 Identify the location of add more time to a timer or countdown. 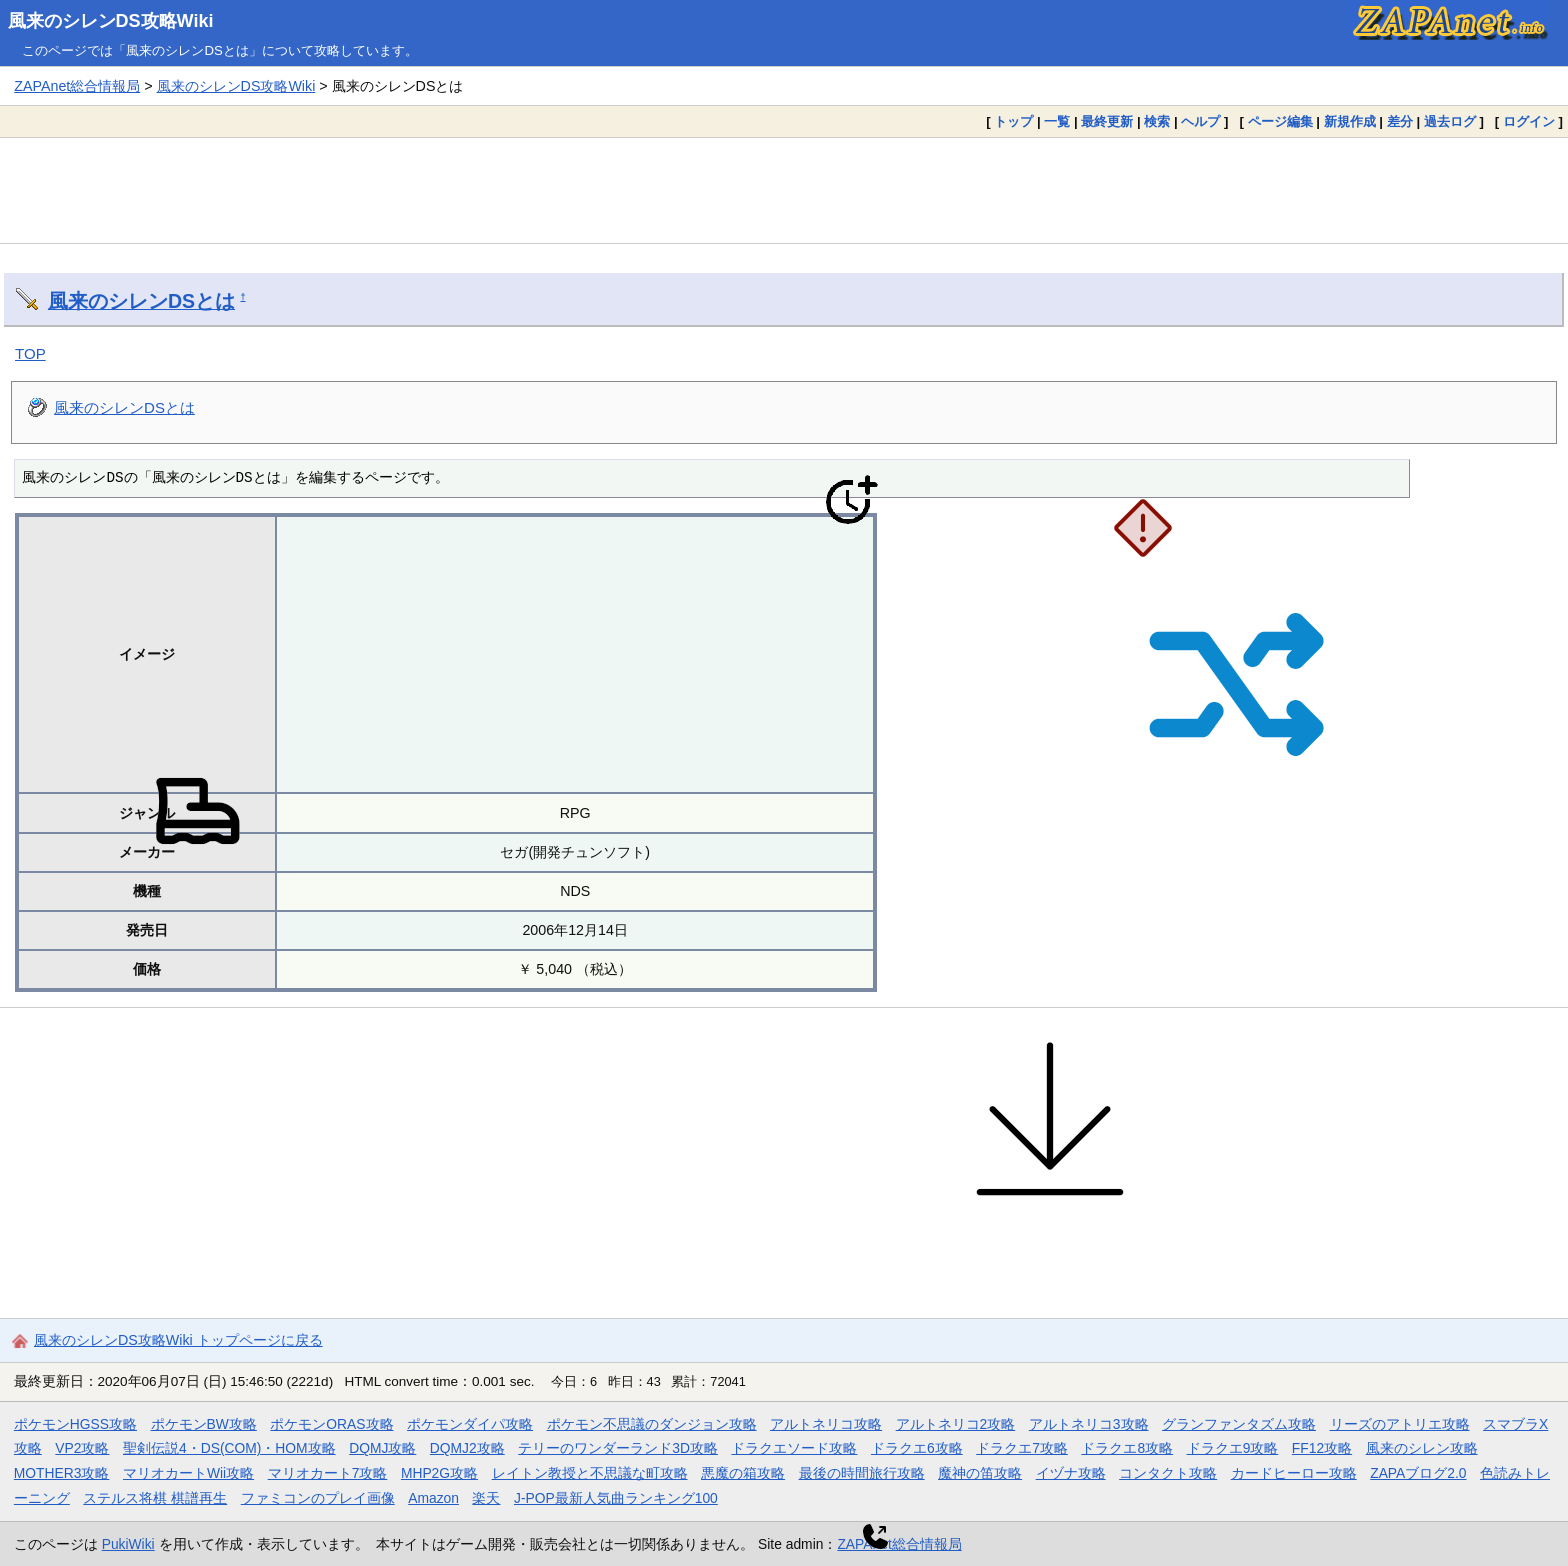
(850, 499).